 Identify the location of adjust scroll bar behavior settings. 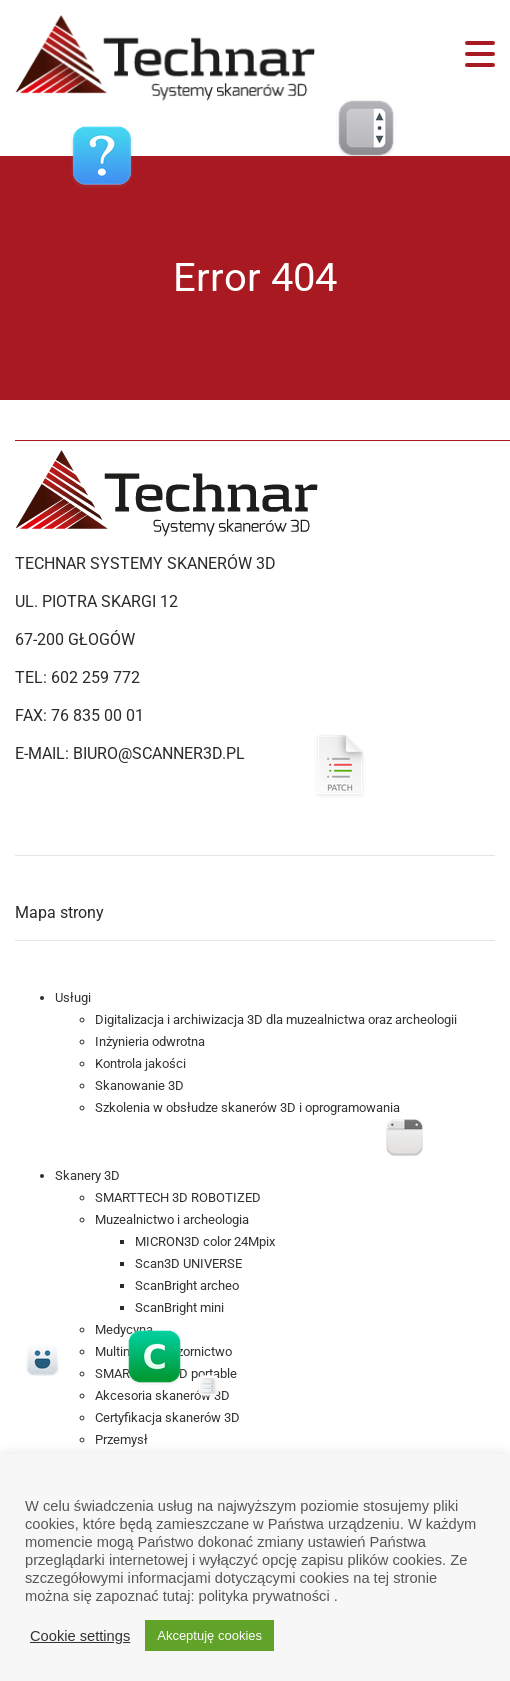
(366, 129).